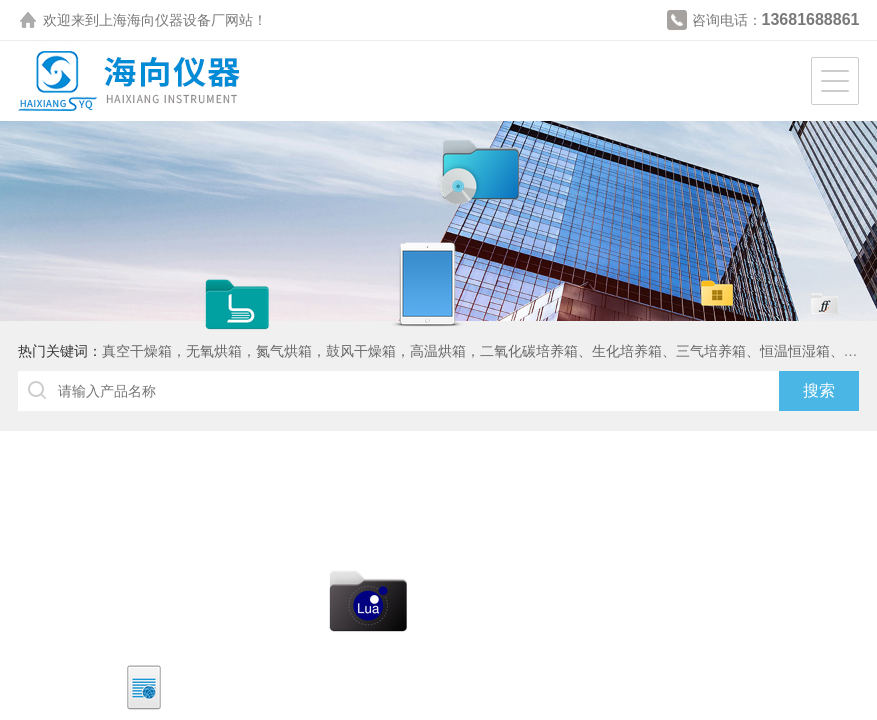  Describe the element at coordinates (717, 294) in the screenshot. I see `open windows system folder` at that location.